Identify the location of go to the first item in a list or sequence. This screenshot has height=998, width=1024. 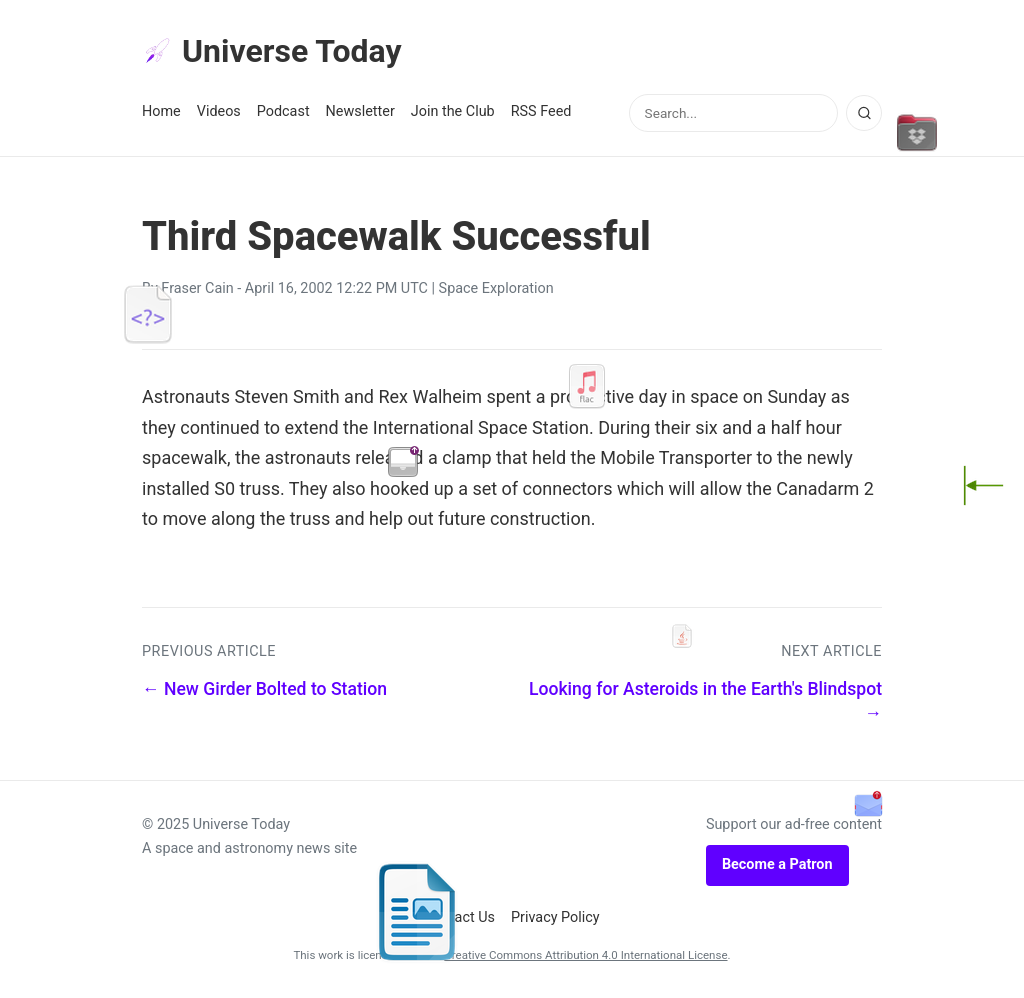
(983, 485).